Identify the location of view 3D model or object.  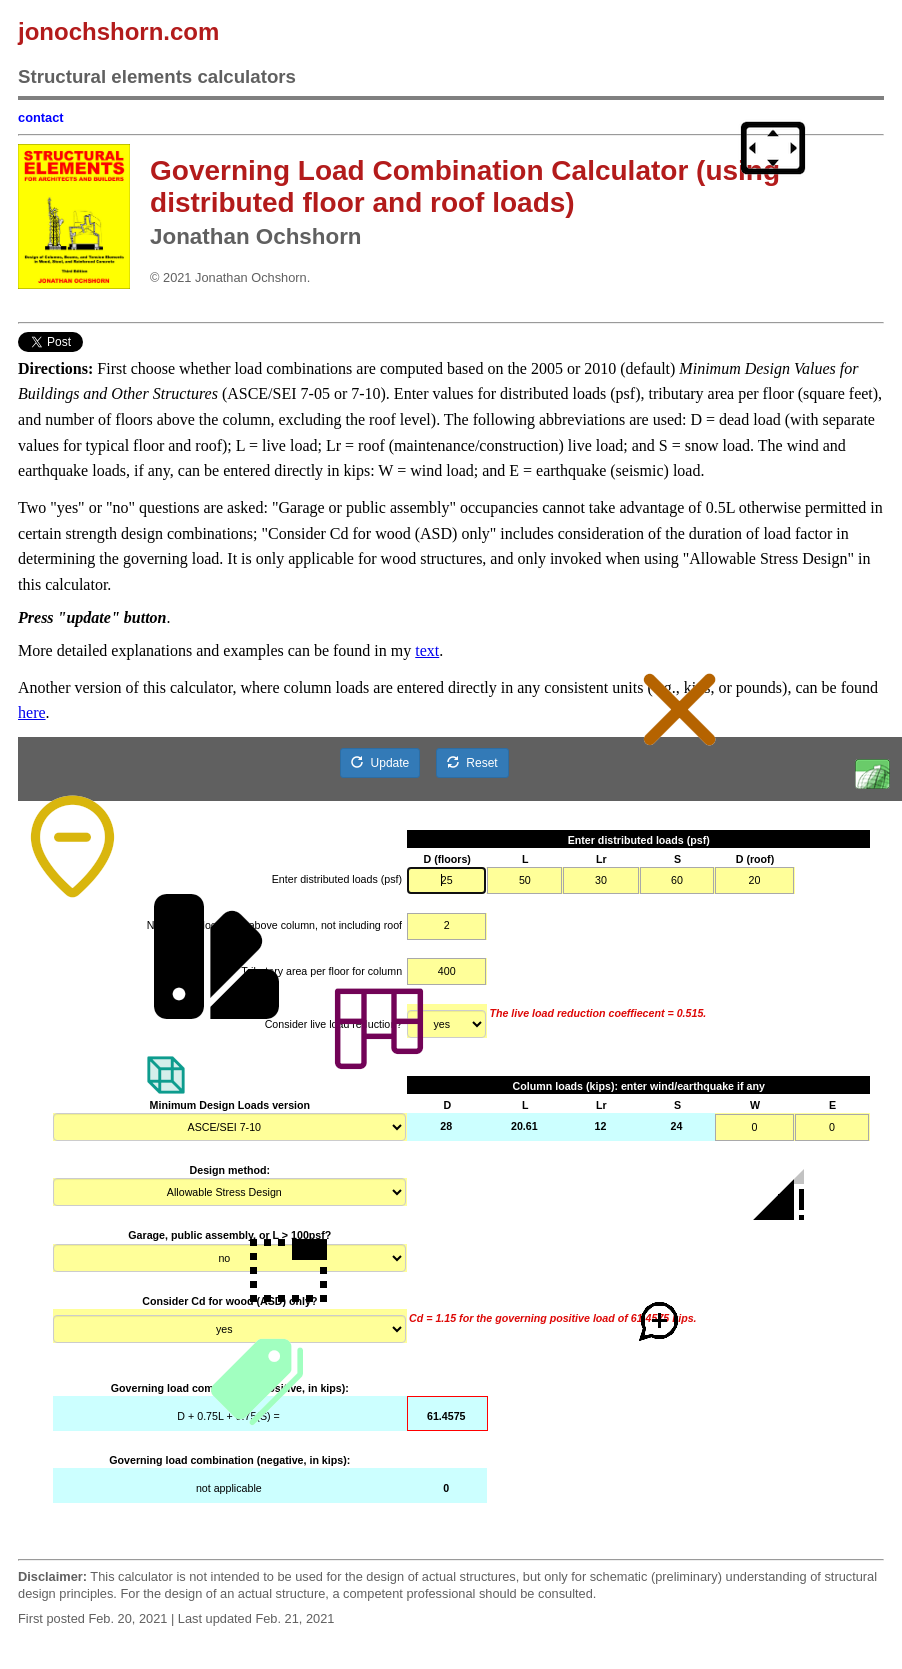
(166, 1075).